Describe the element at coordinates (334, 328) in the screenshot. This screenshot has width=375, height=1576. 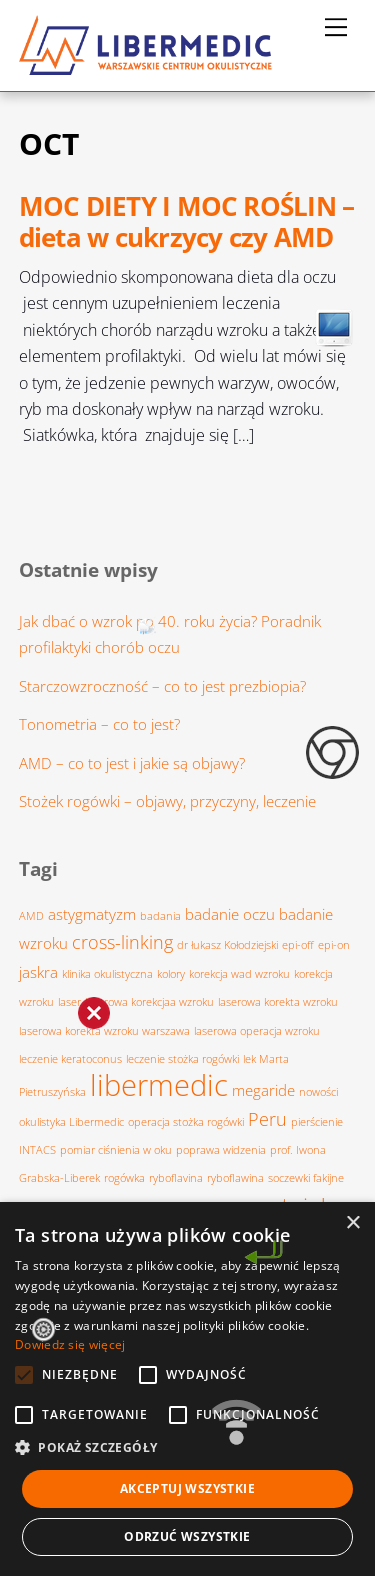
I see `represents an apple emac computer` at that location.